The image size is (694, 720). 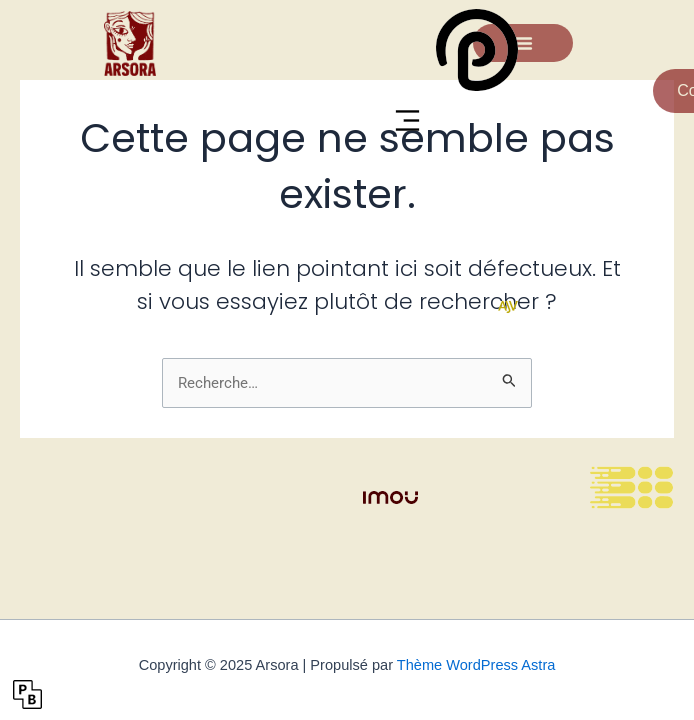 What do you see at coordinates (508, 307) in the screenshot?
I see `ajv json schema validator logo` at bounding box center [508, 307].